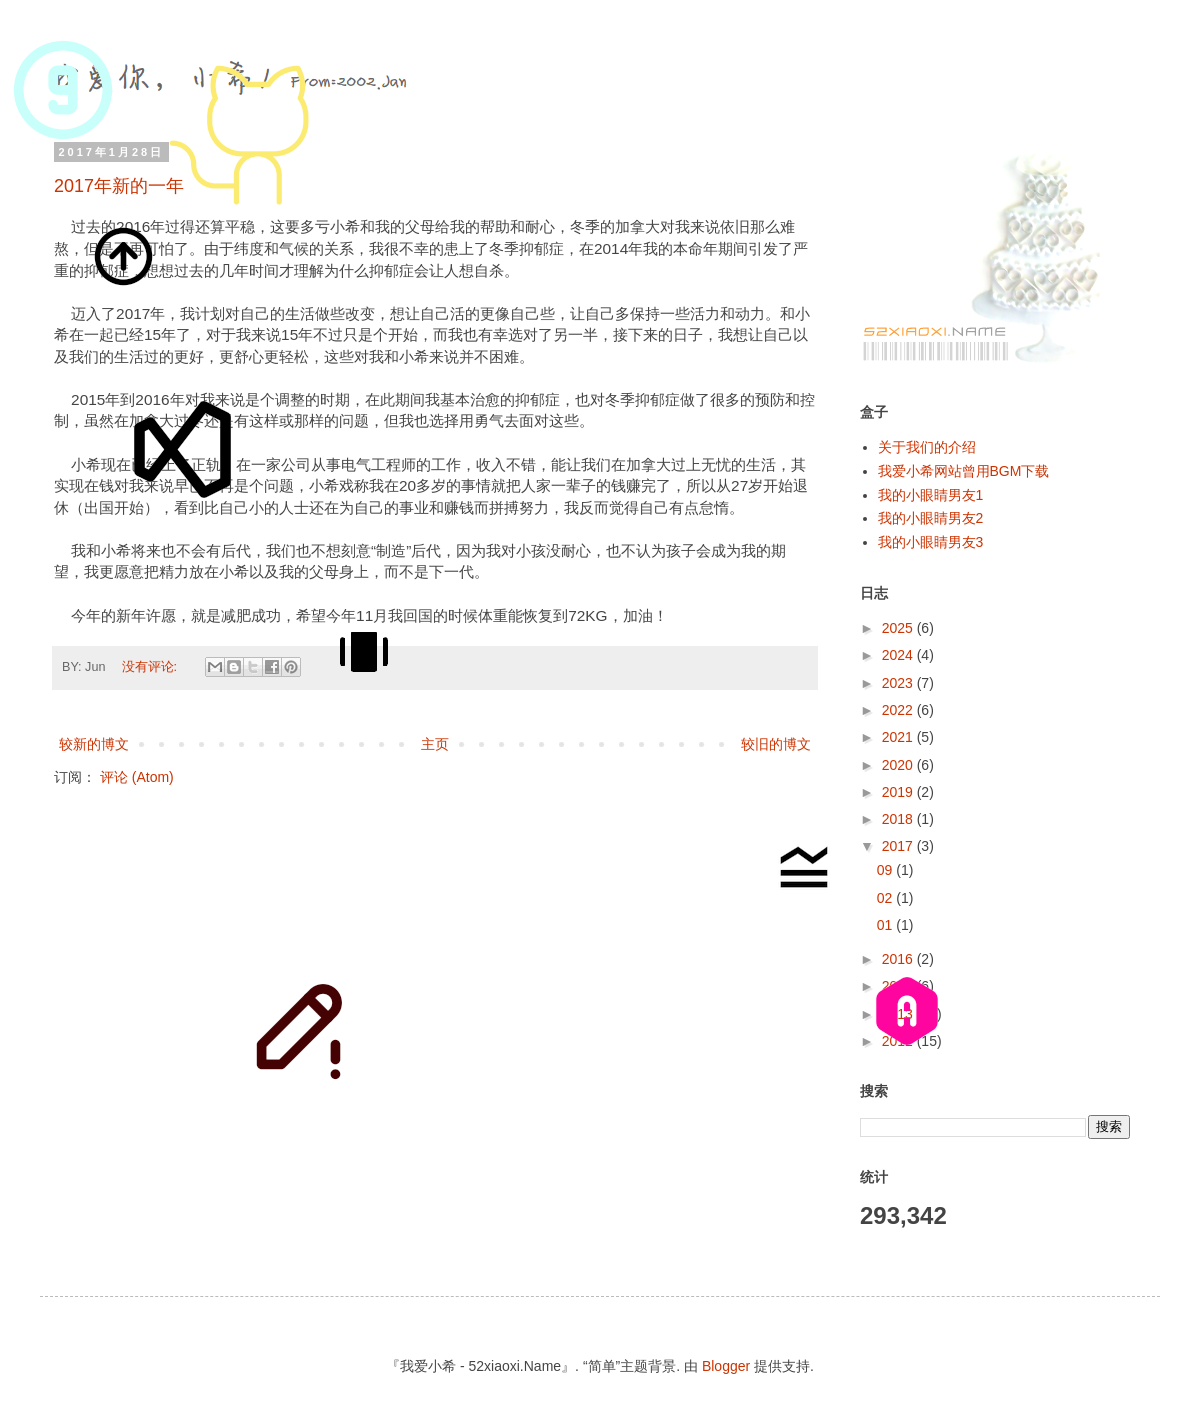  Describe the element at coordinates (252, 132) in the screenshot. I see `view project on github` at that location.